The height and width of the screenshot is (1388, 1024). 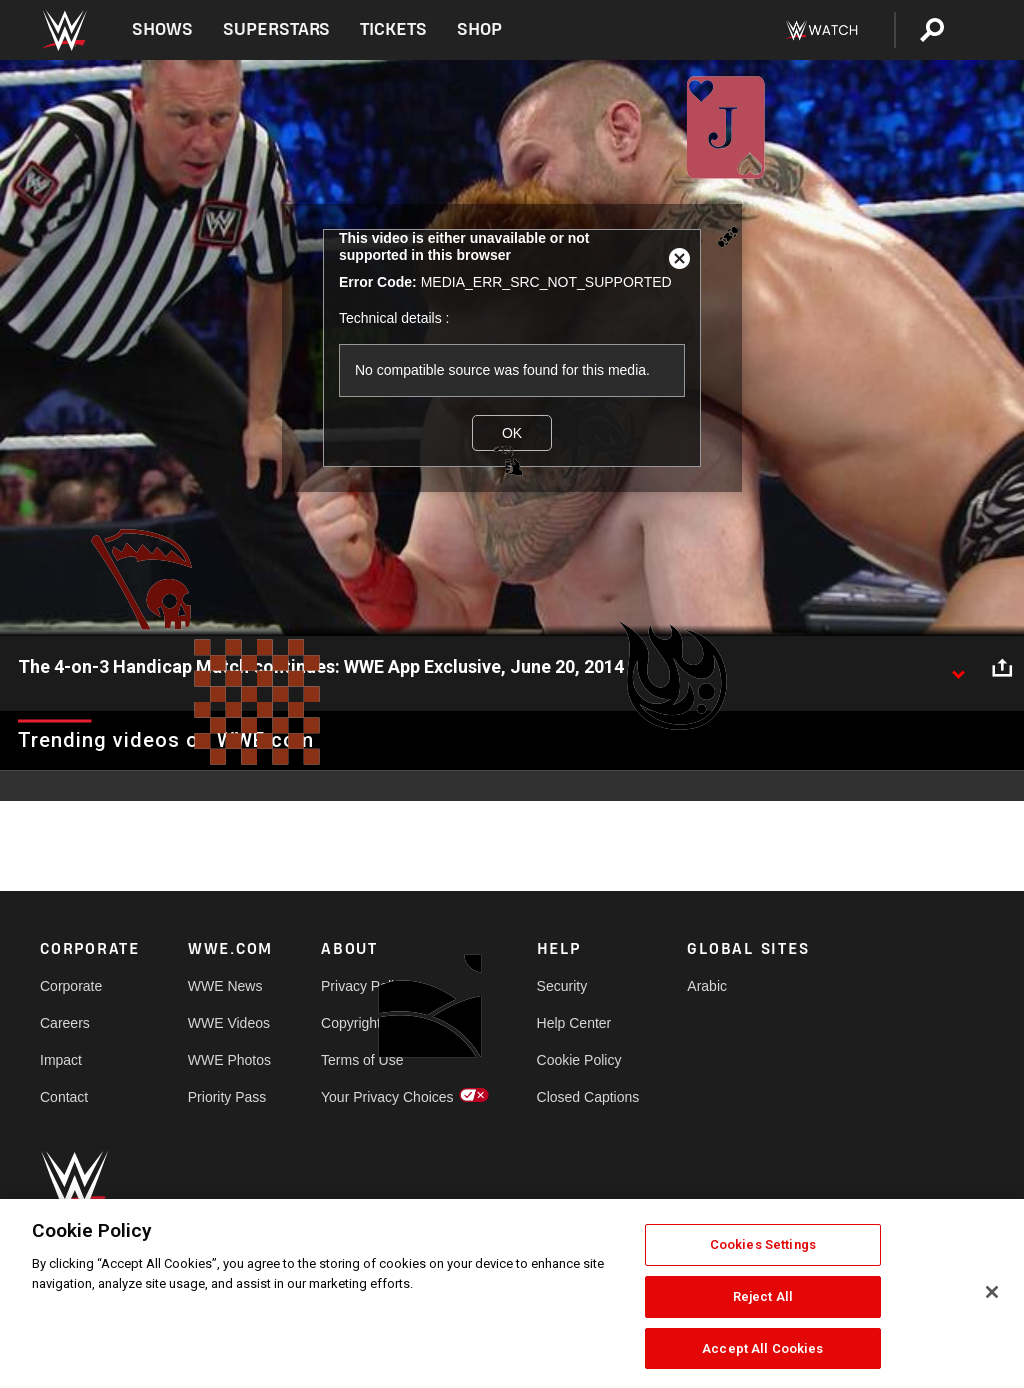 What do you see at coordinates (672, 675) in the screenshot?
I see `indicates a burning or destroyed document` at bounding box center [672, 675].